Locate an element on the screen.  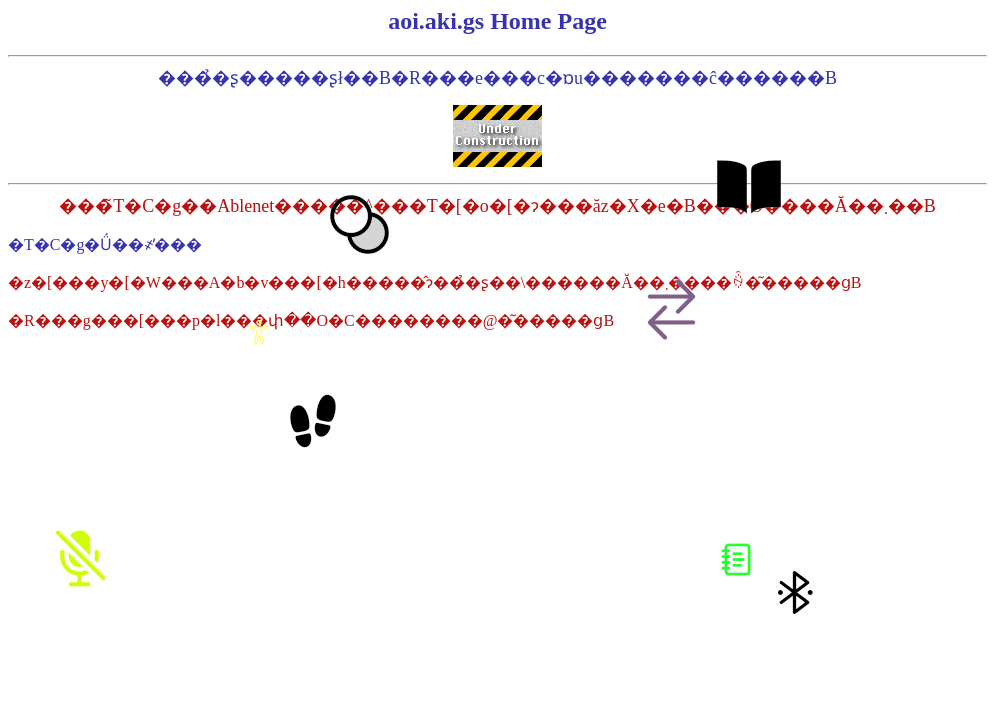
mute your microphone is located at coordinates (79, 558).